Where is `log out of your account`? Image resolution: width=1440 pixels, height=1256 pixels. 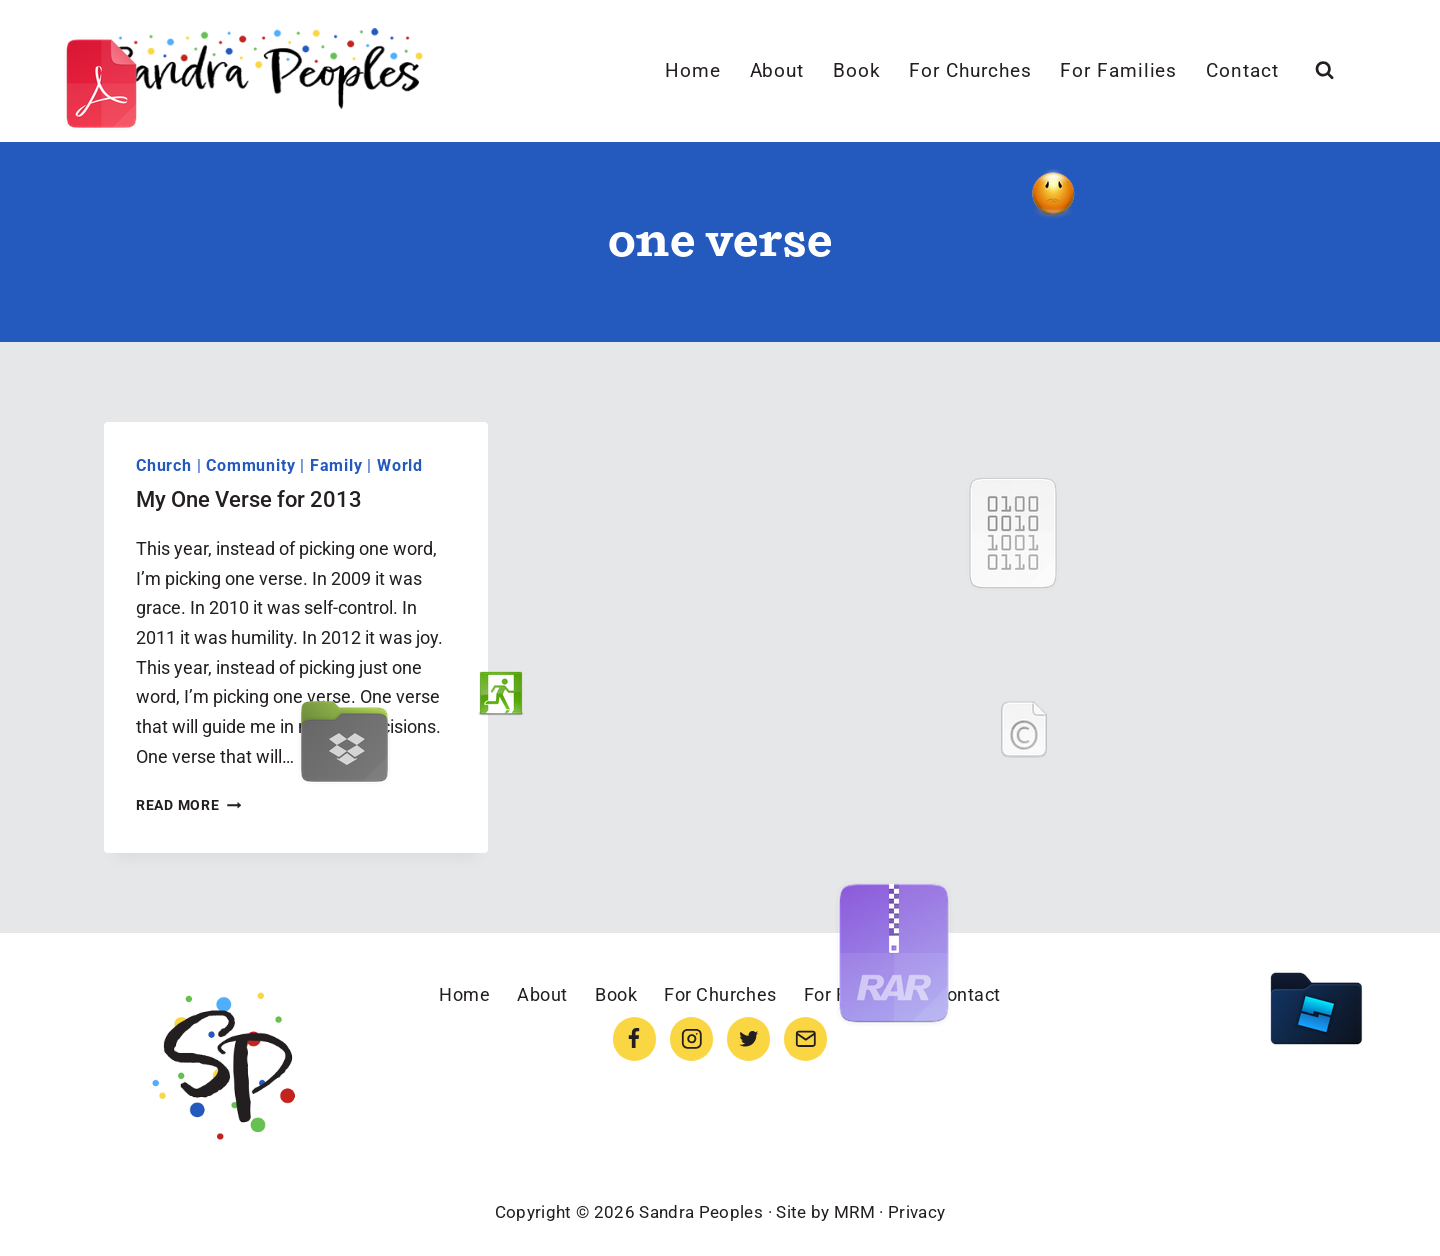
log out of your account is located at coordinates (501, 694).